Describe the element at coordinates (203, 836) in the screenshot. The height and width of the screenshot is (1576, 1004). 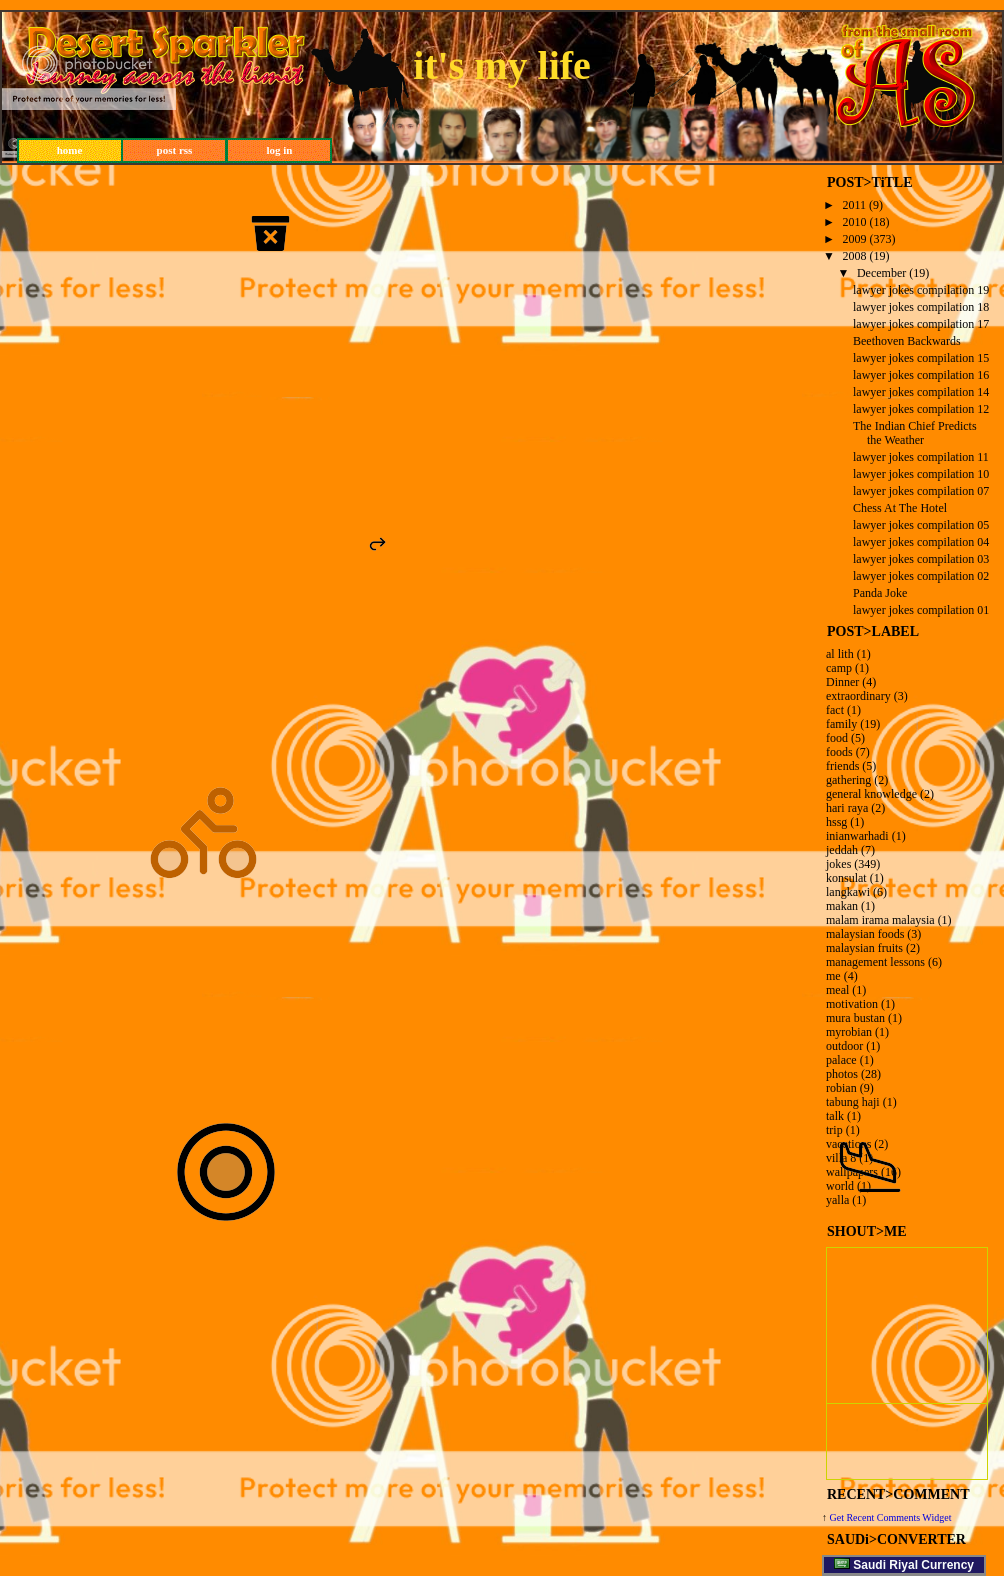
I see `access bike rental or cycling options` at that location.